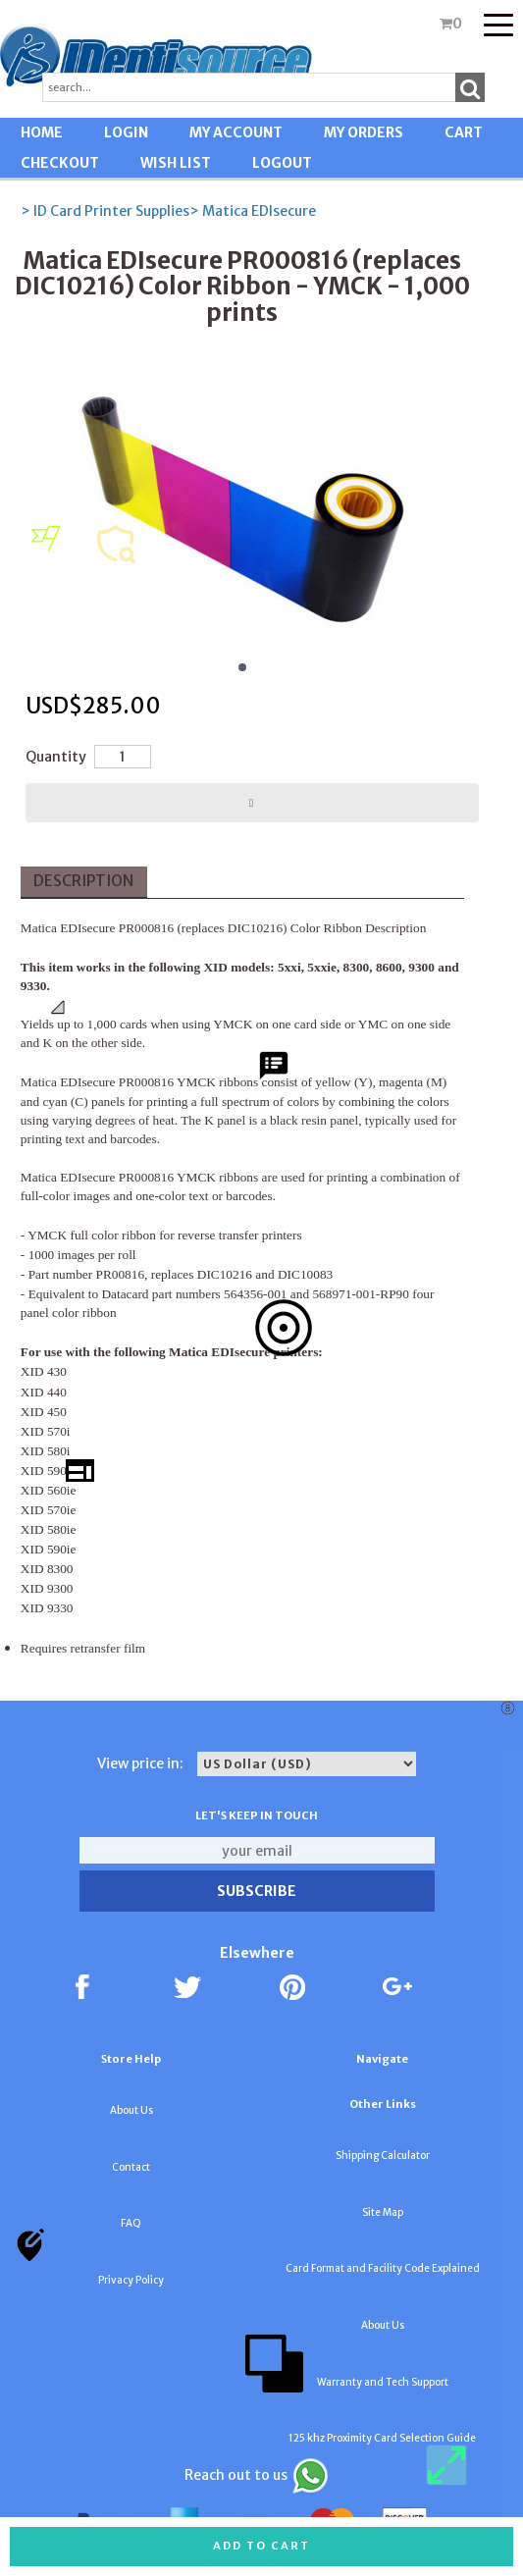 Image resolution: width=523 pixels, height=2576 pixels. What do you see at coordinates (507, 1708) in the screenshot?
I see `indicates step 8 in a multi-step process` at bounding box center [507, 1708].